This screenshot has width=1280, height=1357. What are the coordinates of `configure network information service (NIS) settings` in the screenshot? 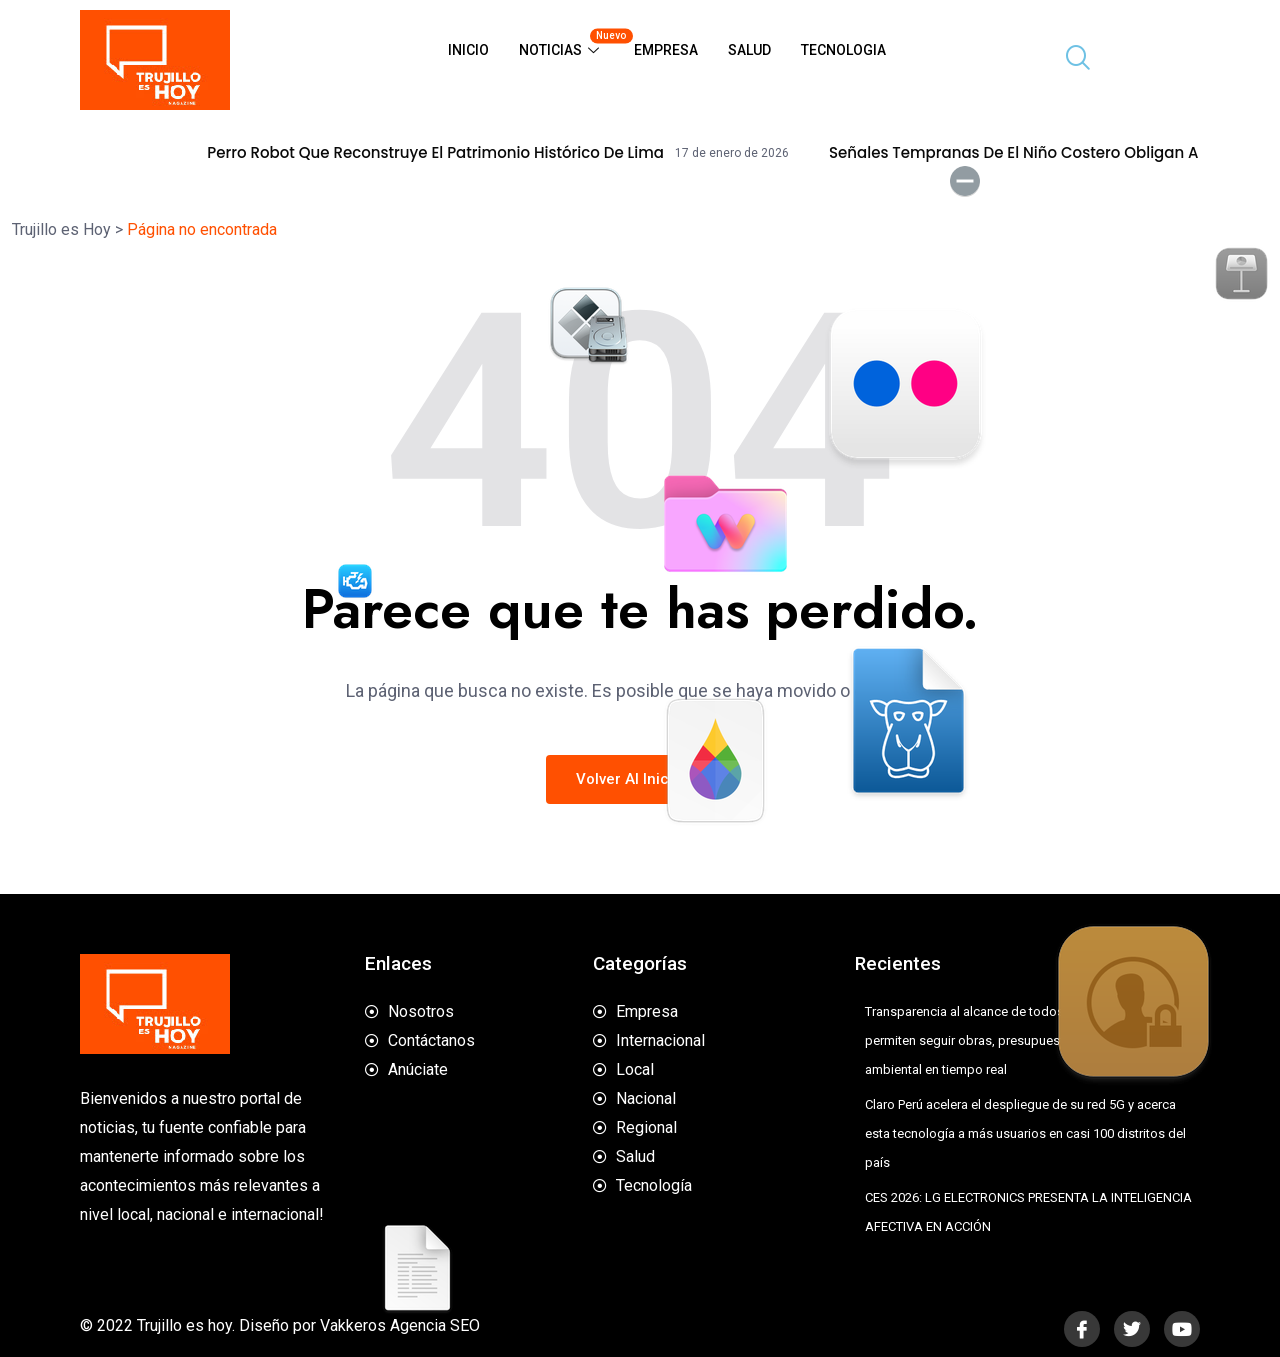 It's located at (1133, 1001).